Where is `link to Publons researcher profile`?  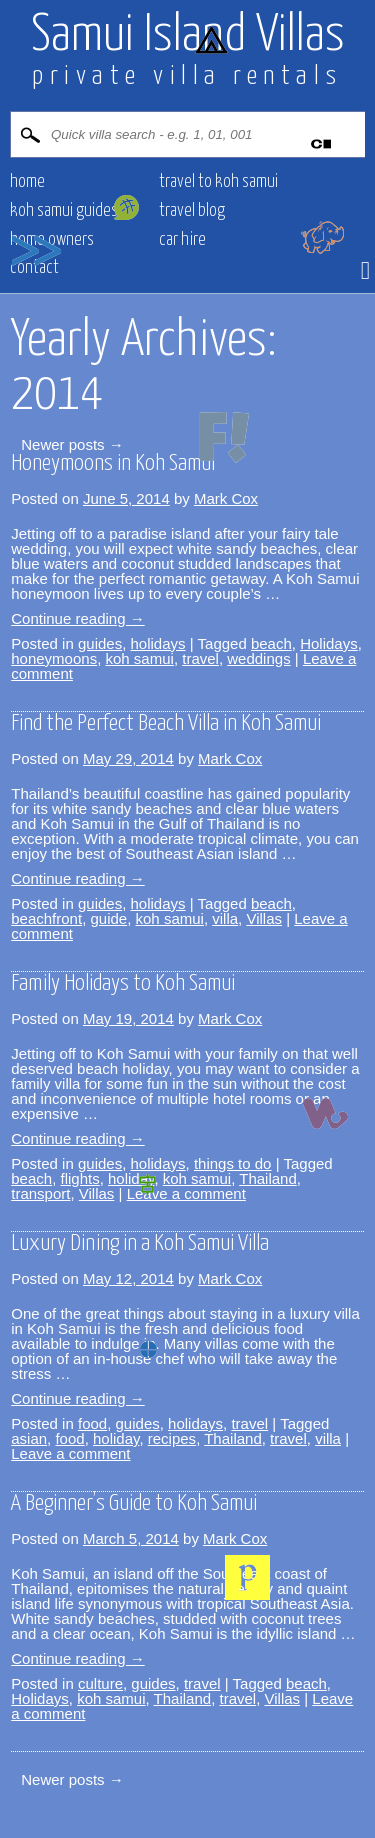 link to Publons researcher profile is located at coordinates (247, 1577).